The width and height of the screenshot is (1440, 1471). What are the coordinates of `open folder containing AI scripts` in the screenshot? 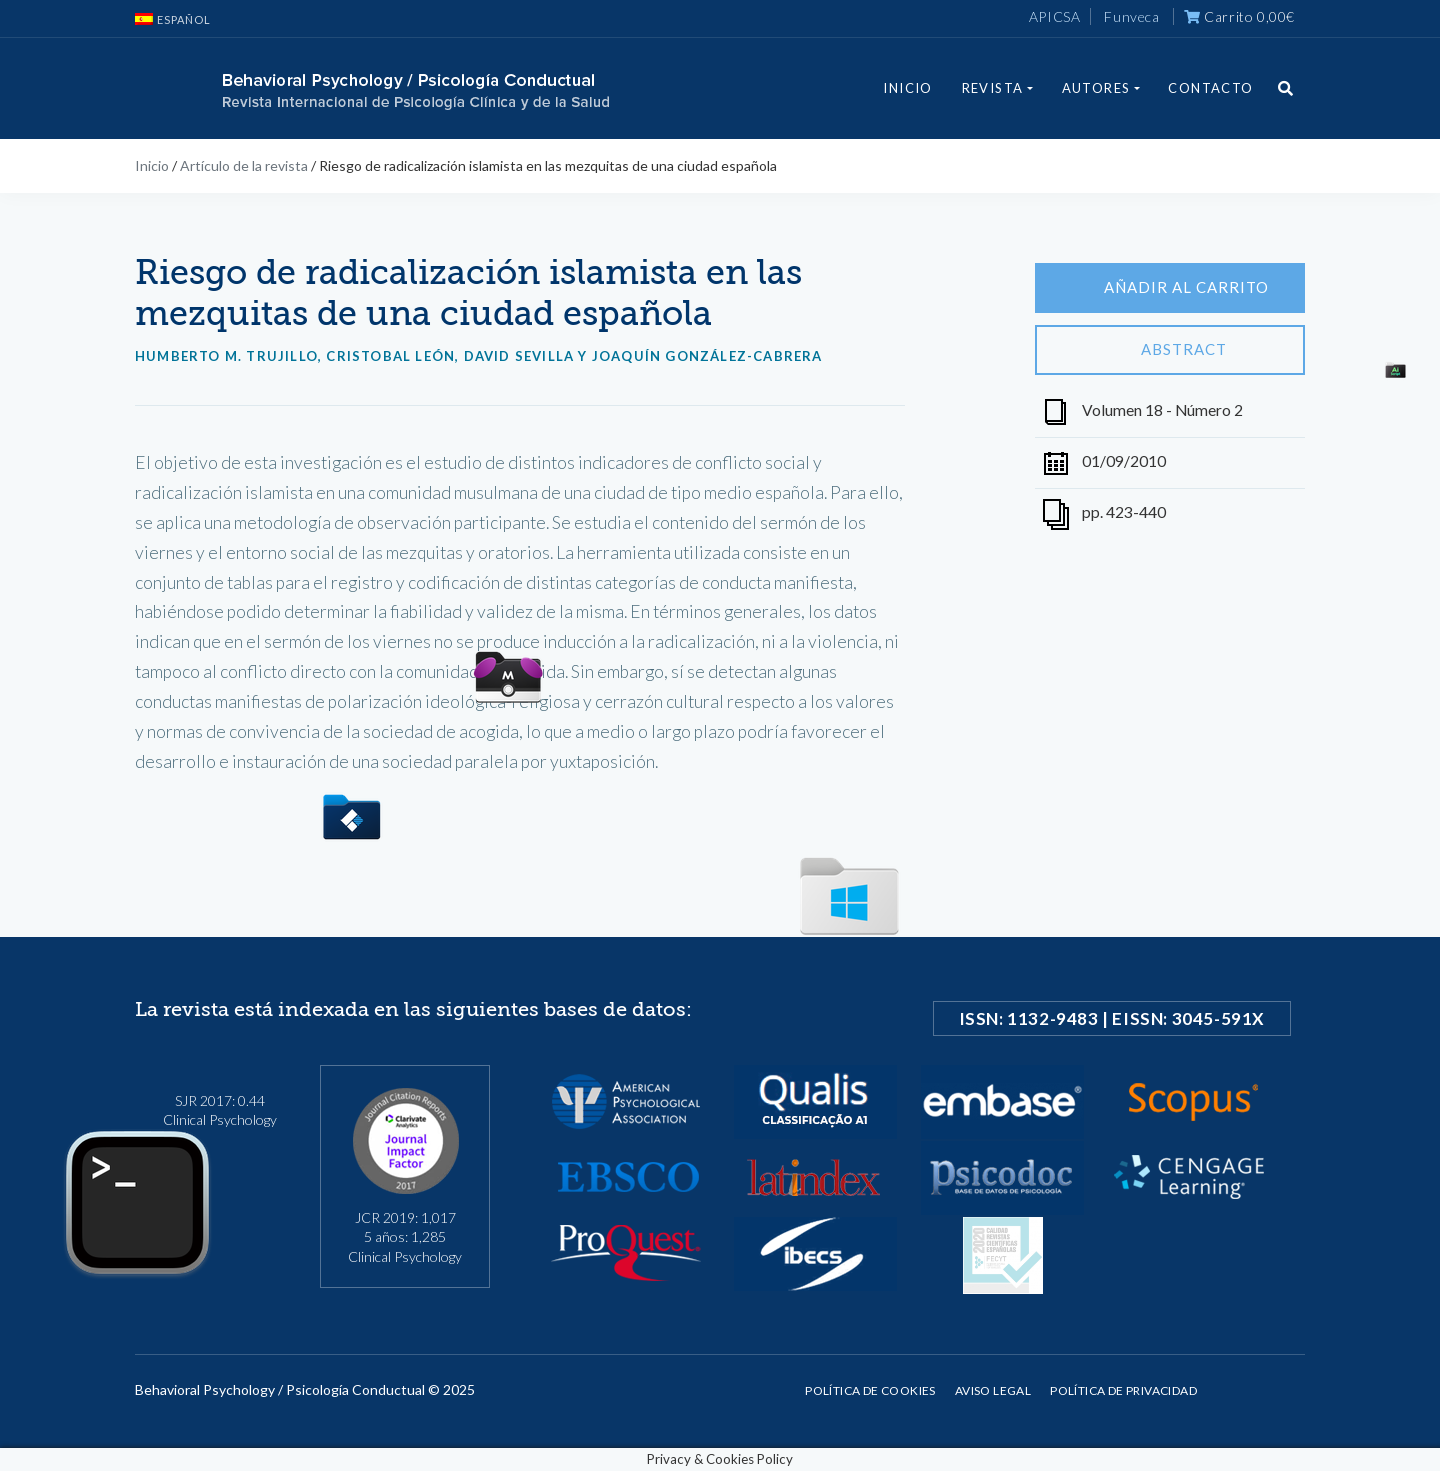 It's located at (1395, 370).